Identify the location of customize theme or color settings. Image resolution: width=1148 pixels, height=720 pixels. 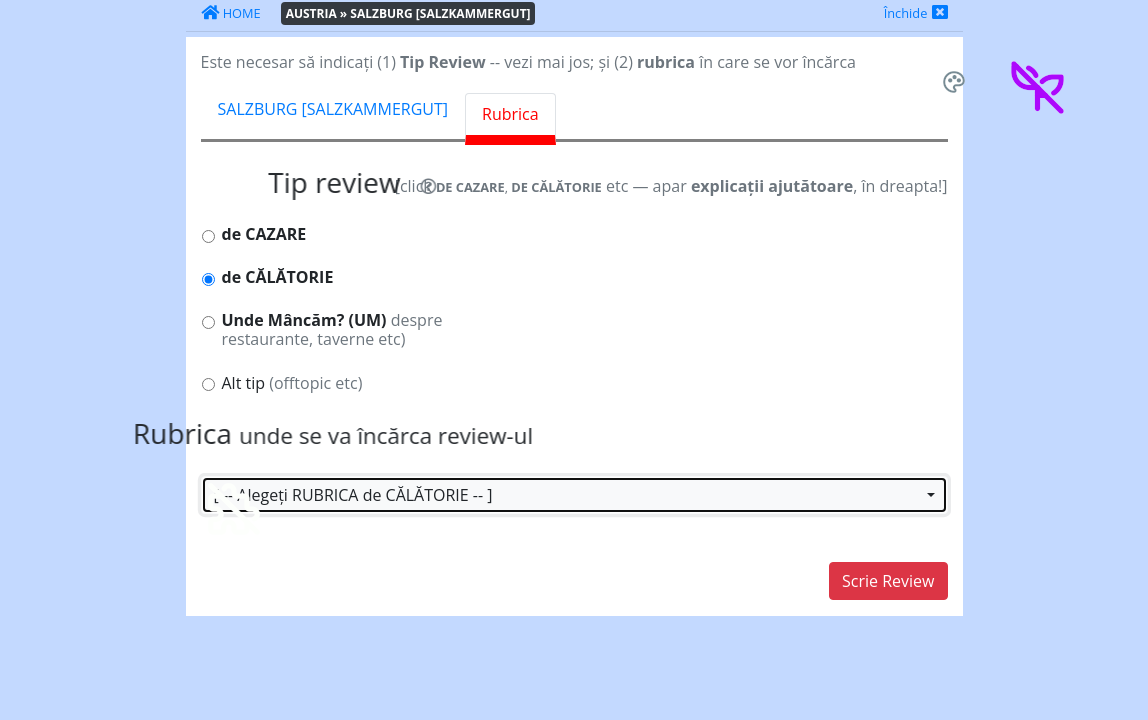
(954, 82).